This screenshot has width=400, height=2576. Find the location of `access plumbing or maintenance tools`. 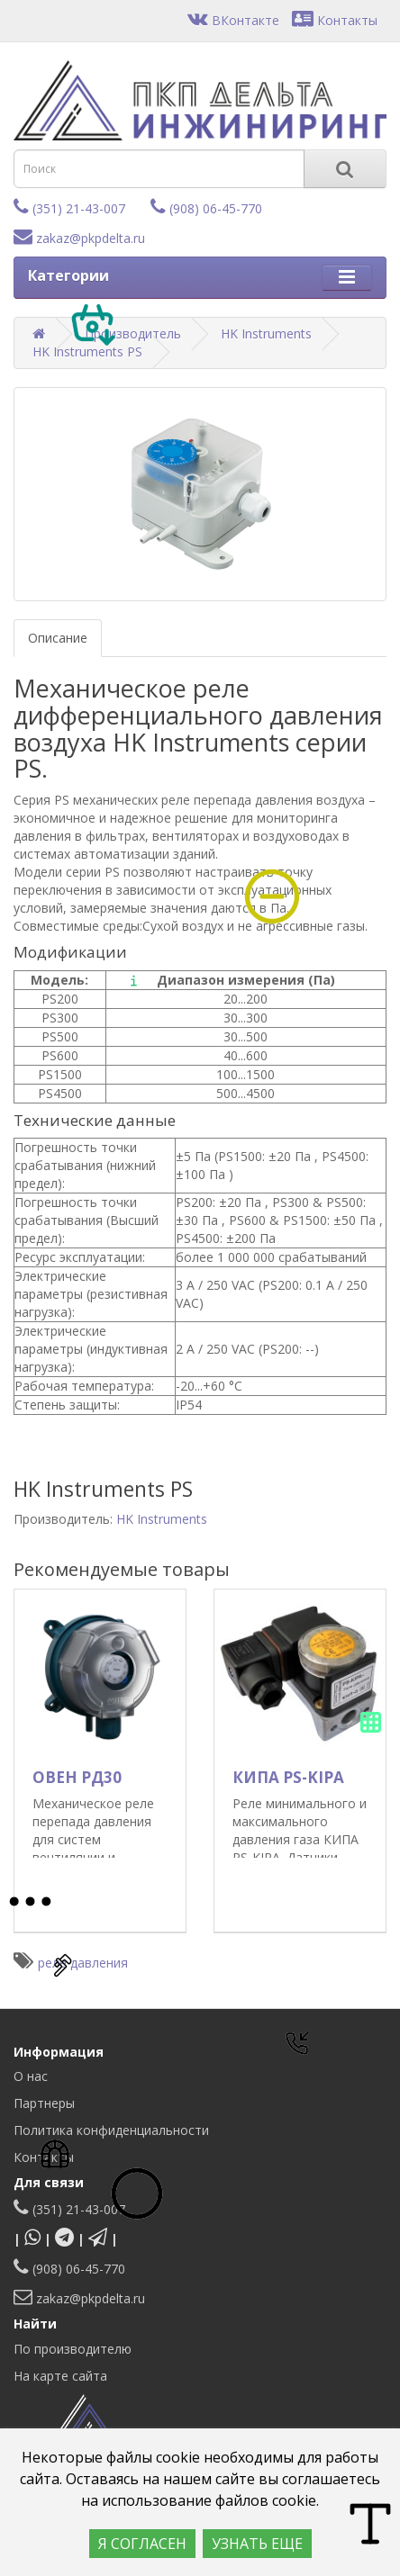

access plumbing or maintenance tools is located at coordinates (61, 1965).